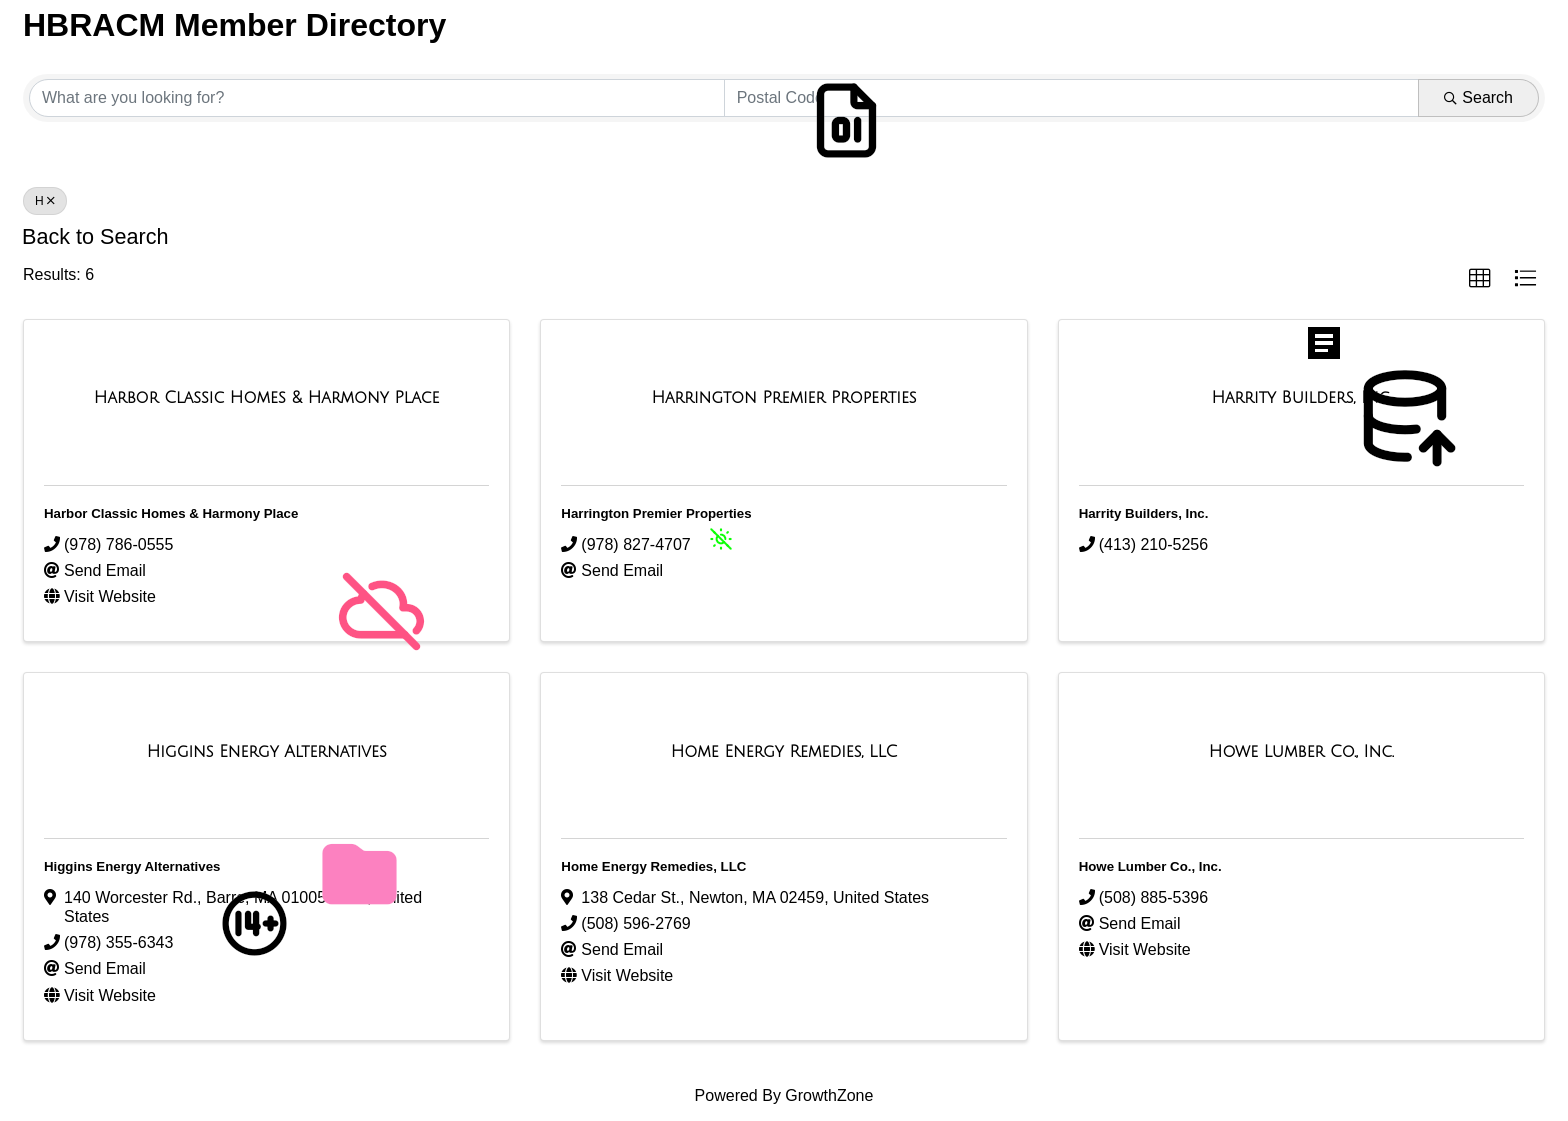 The image size is (1568, 1121). Describe the element at coordinates (381, 611) in the screenshot. I see `cloud sync or storage is unavailable` at that location.